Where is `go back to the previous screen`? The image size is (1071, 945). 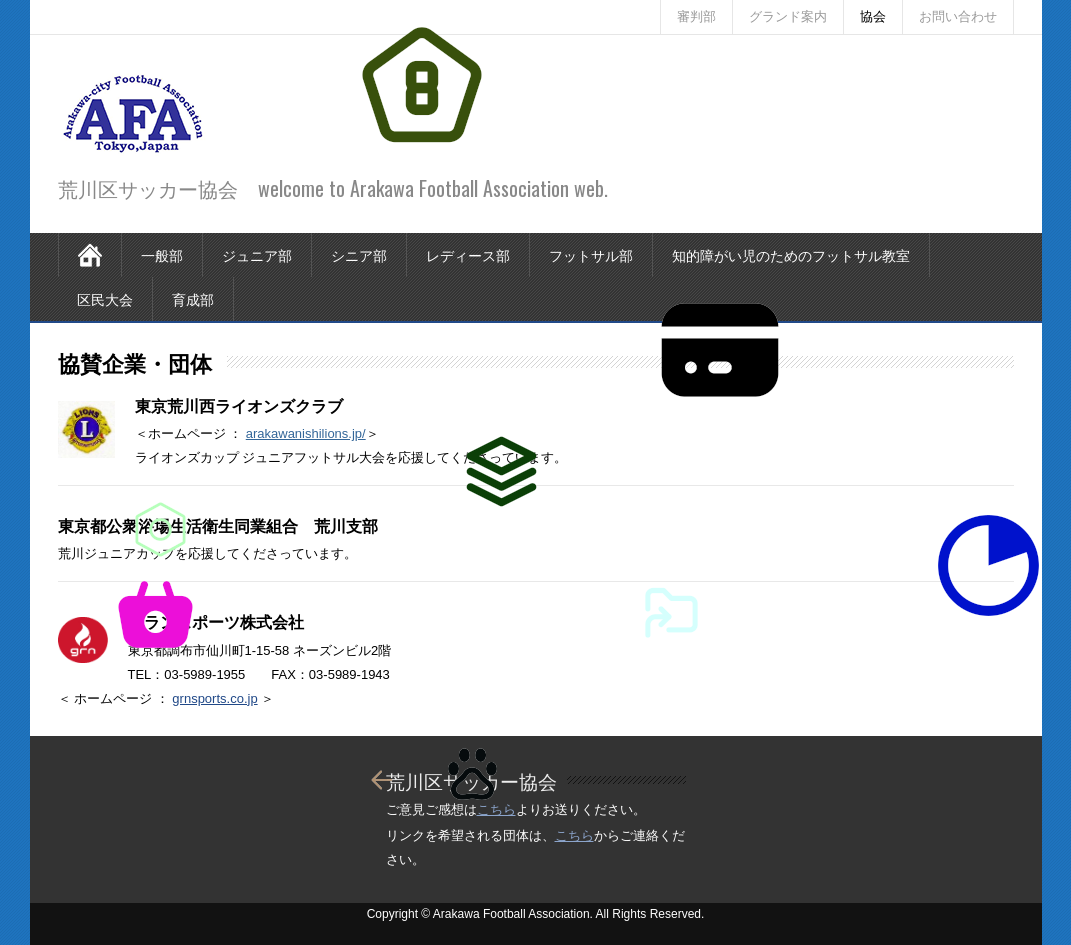
go back to the previous screen is located at coordinates (382, 780).